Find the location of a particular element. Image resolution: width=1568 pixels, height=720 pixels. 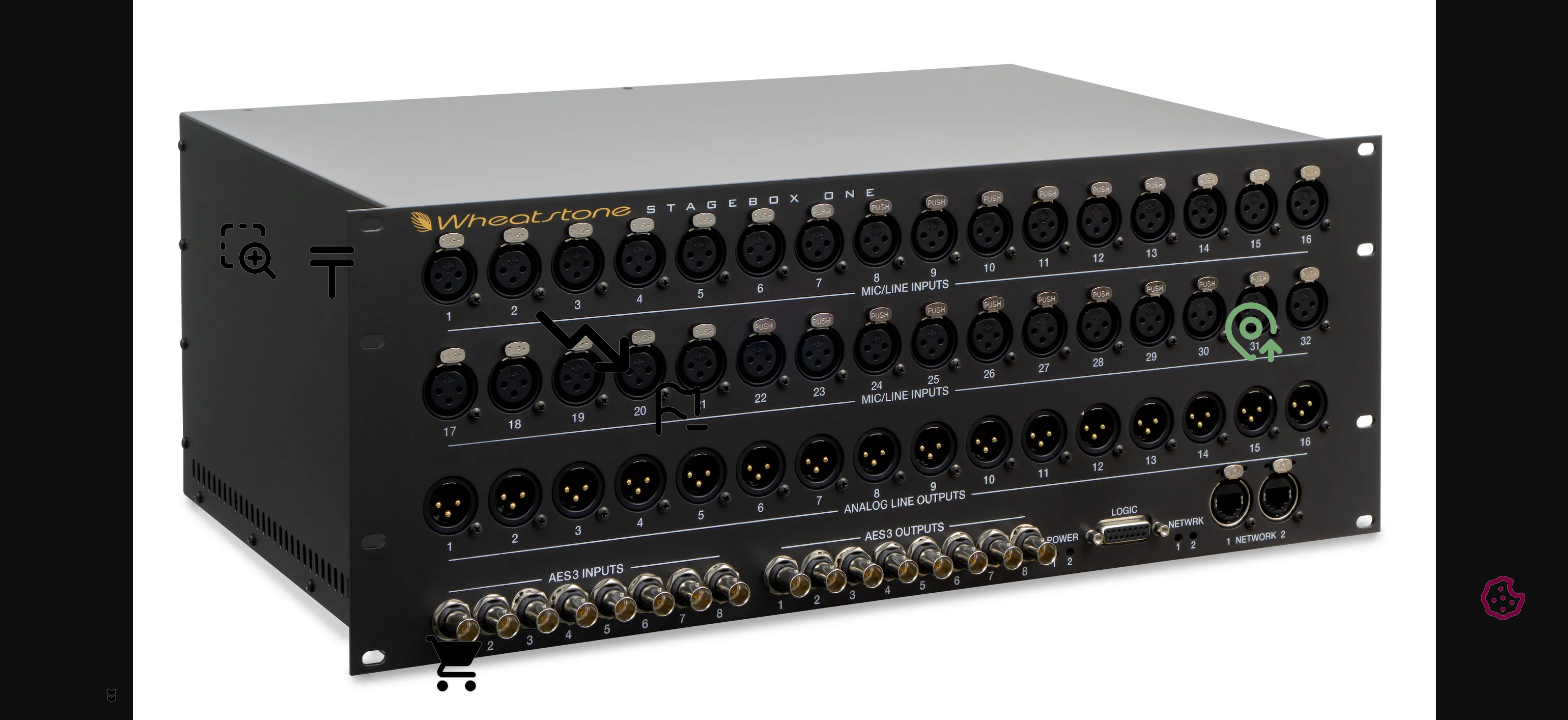

zoom in on a selected area is located at coordinates (247, 250).